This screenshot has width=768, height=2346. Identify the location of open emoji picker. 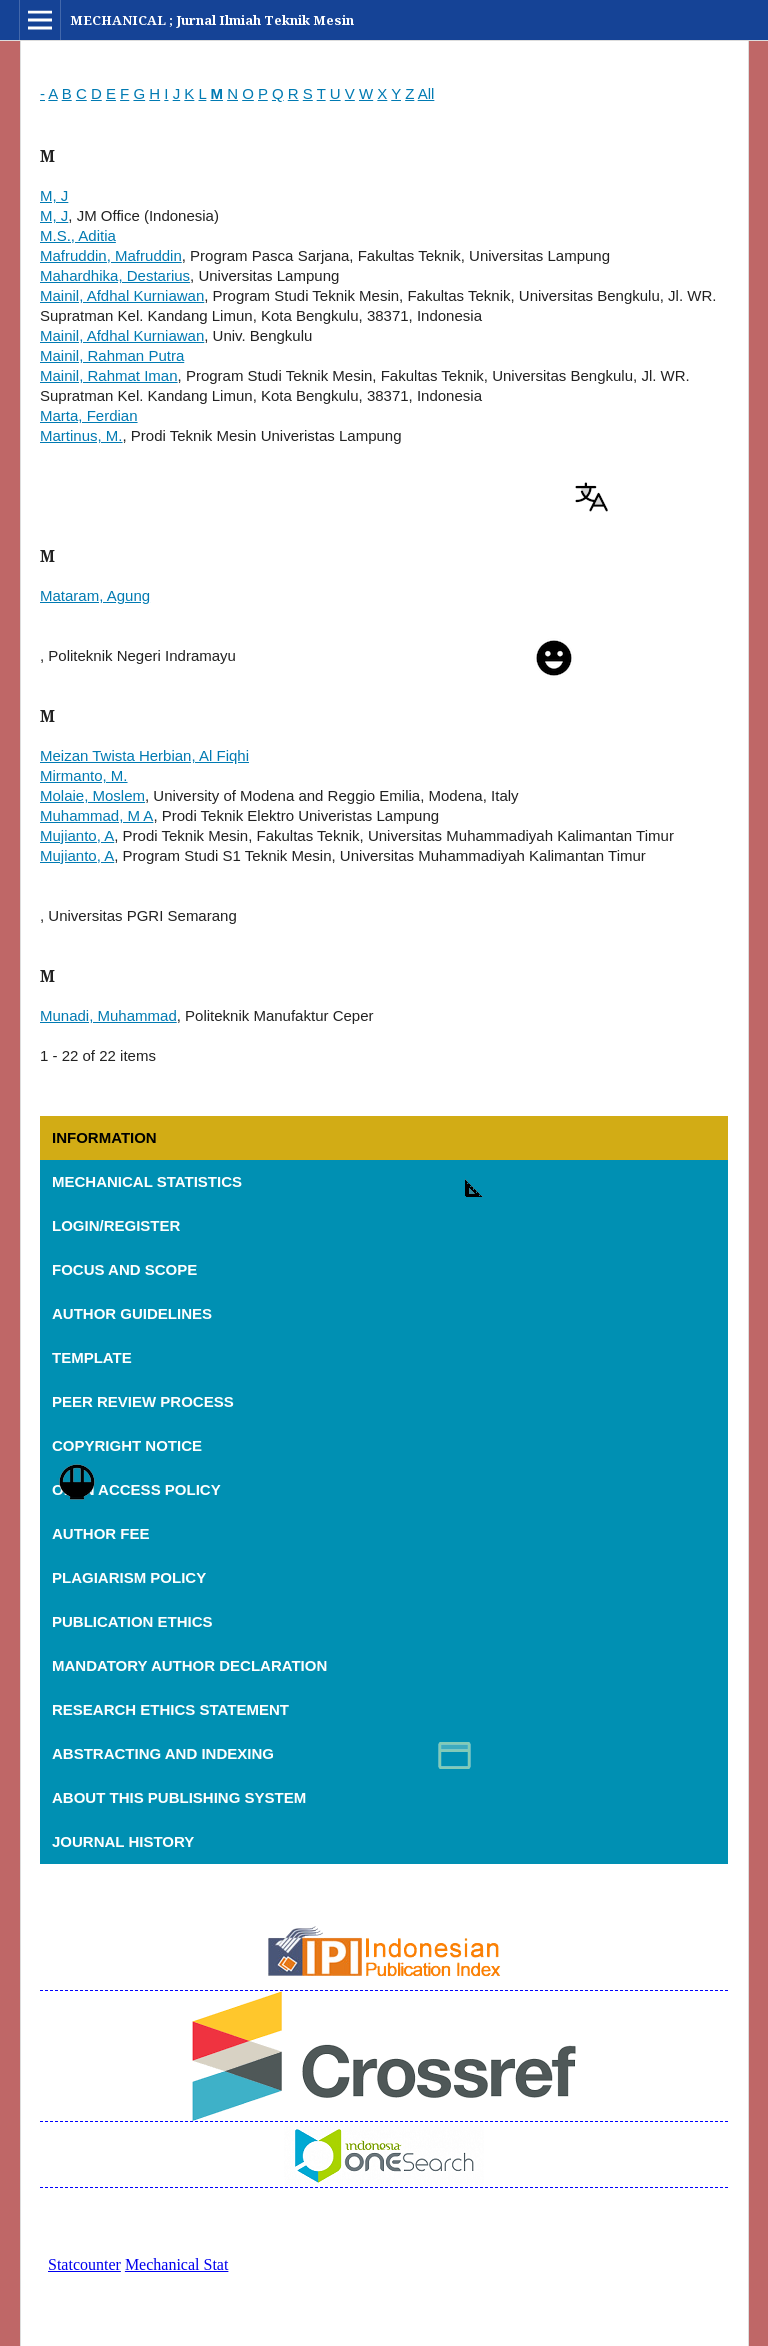
(554, 658).